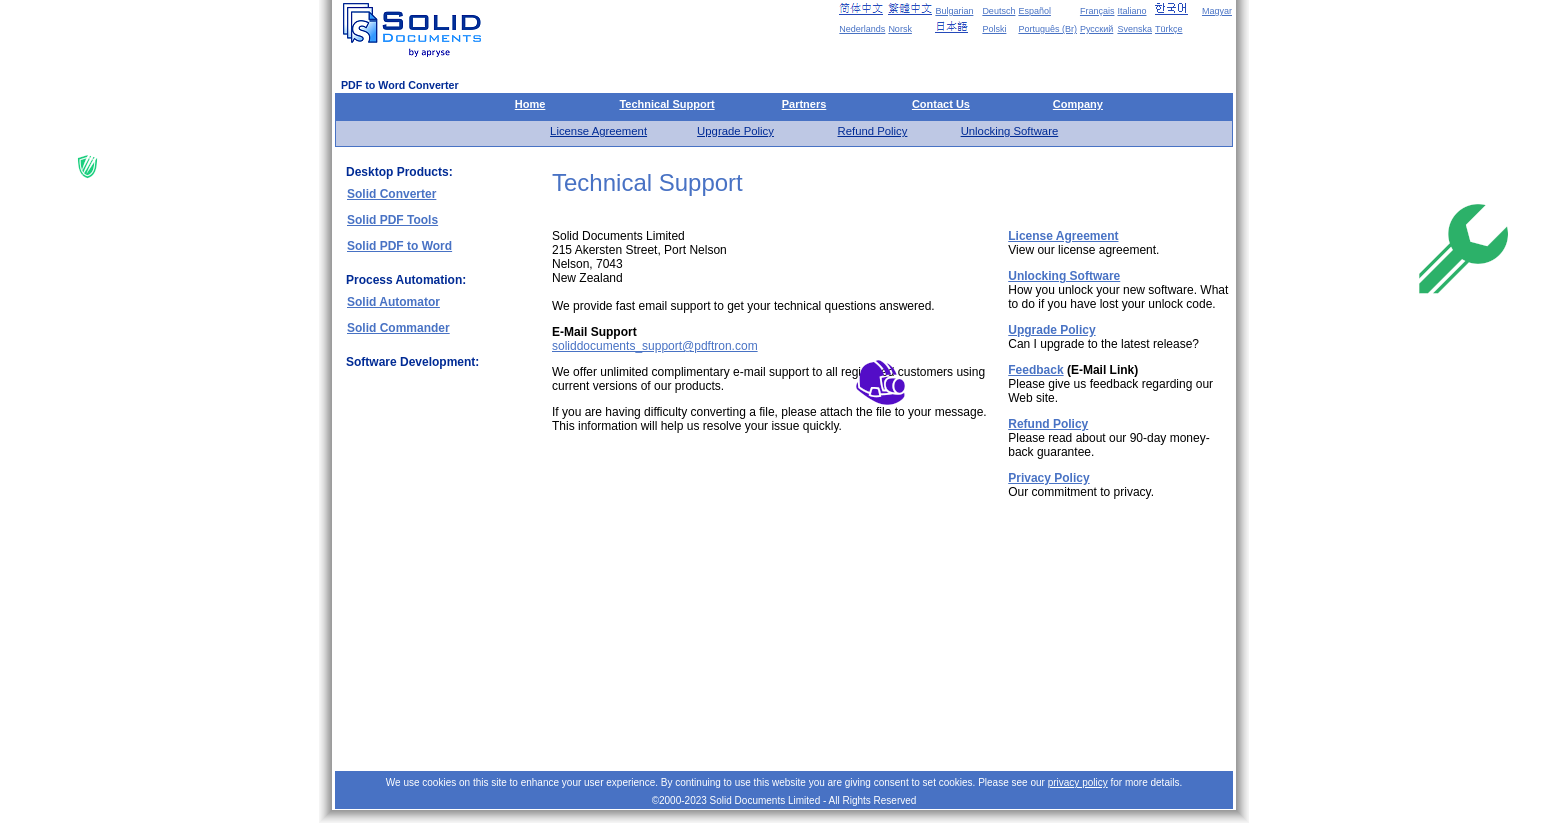 This screenshot has height=823, width=1568. What do you see at coordinates (87, 166) in the screenshot?
I see `indicates disabled or inactive protection` at bounding box center [87, 166].